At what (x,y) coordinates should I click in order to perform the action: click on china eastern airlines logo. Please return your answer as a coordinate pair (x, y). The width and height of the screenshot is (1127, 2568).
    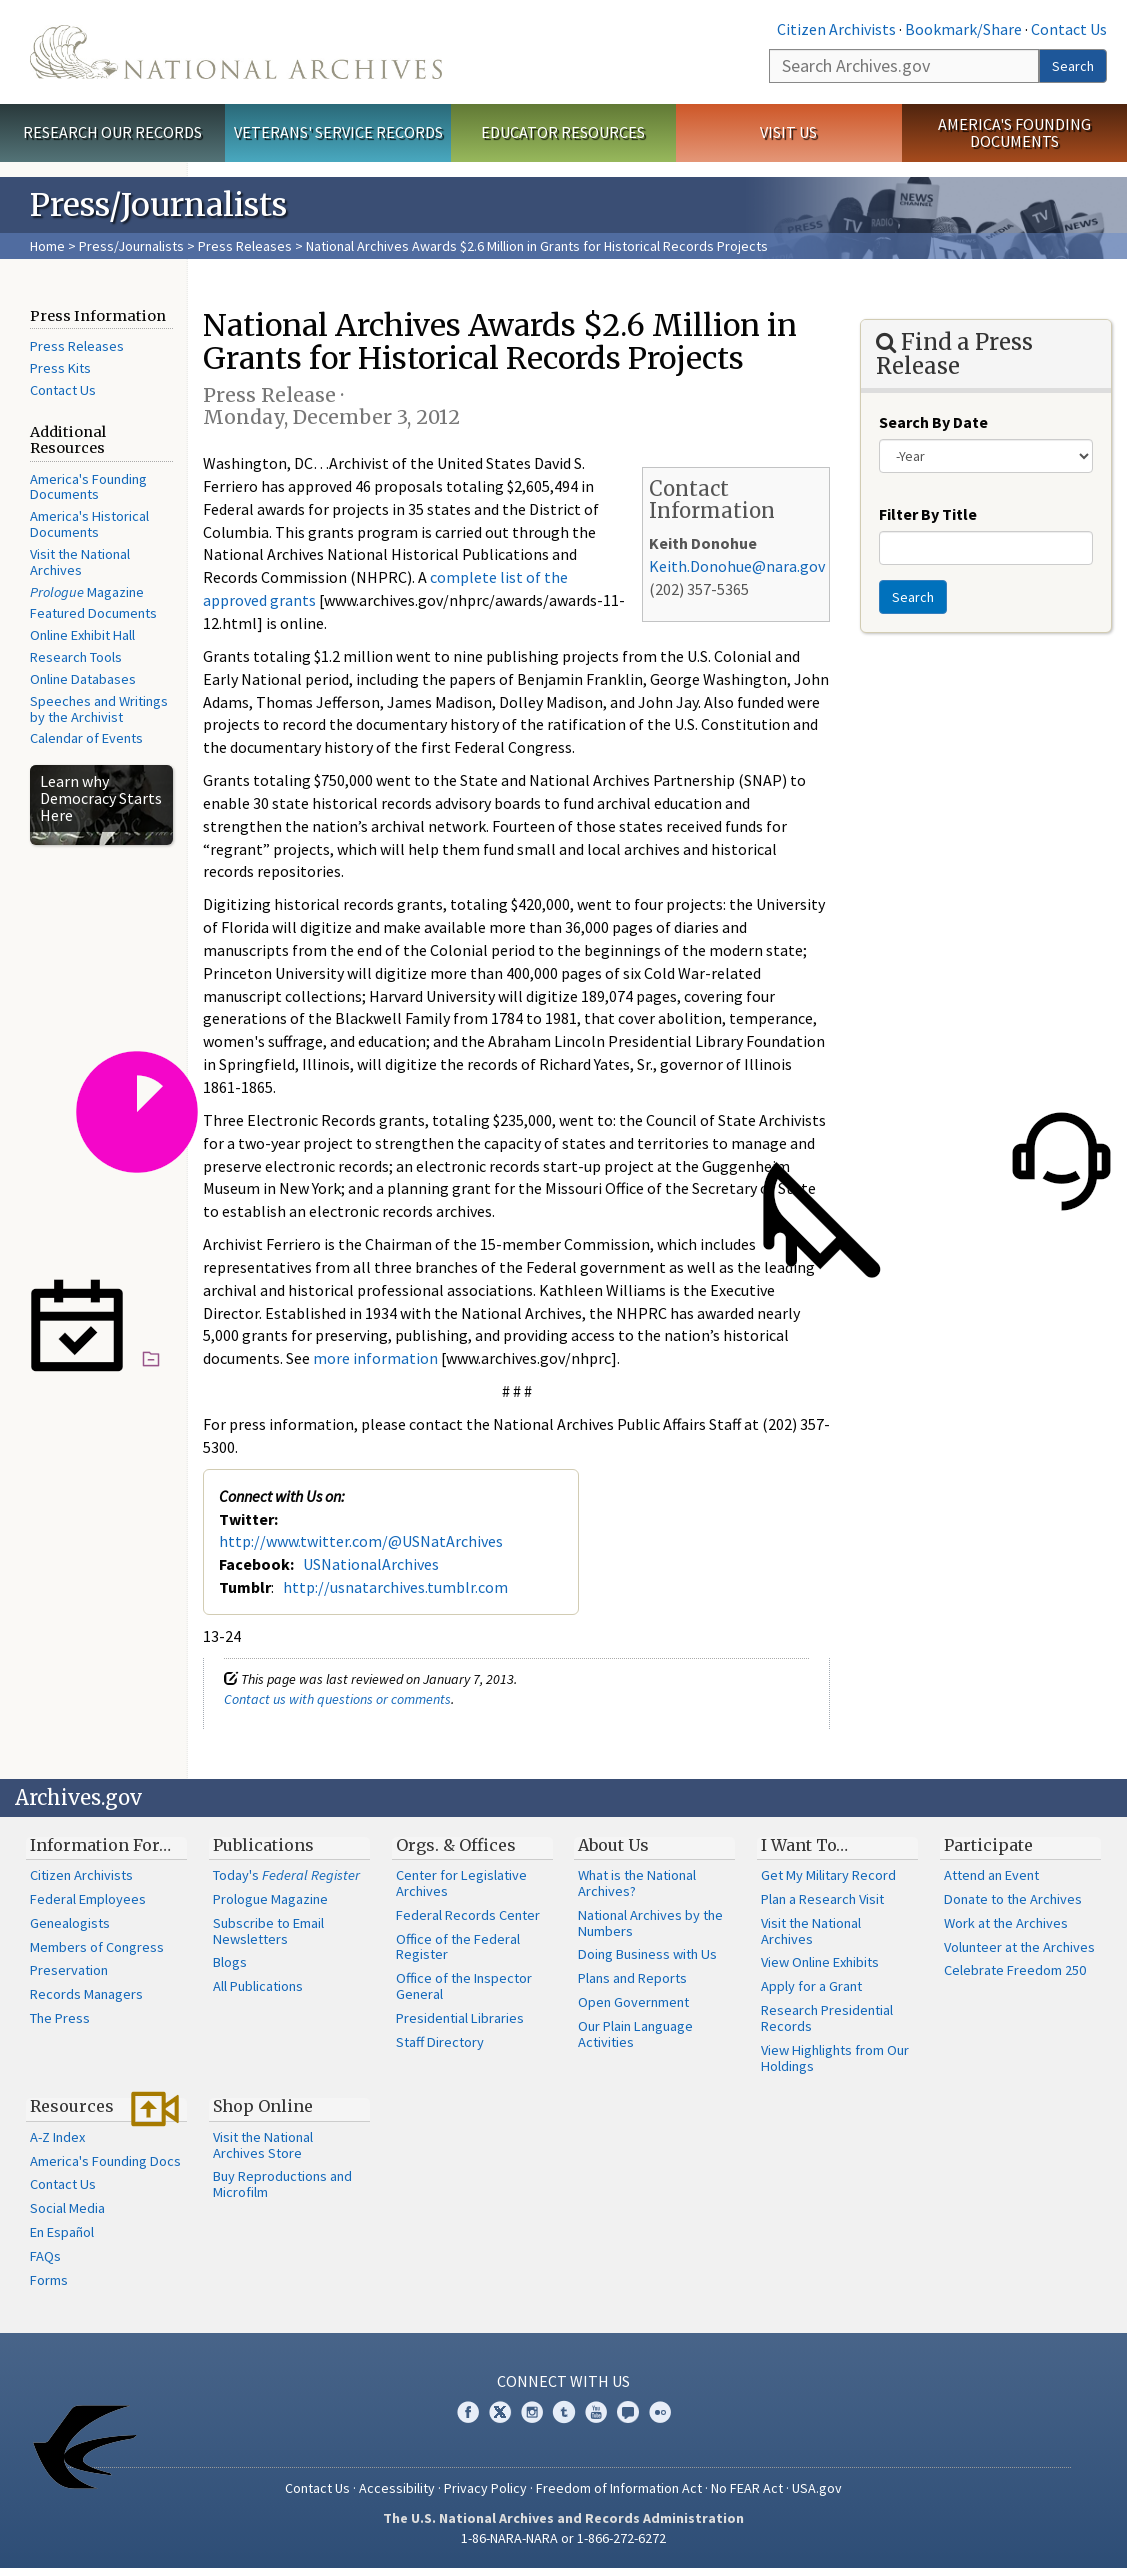
    Looking at the image, I should click on (85, 2447).